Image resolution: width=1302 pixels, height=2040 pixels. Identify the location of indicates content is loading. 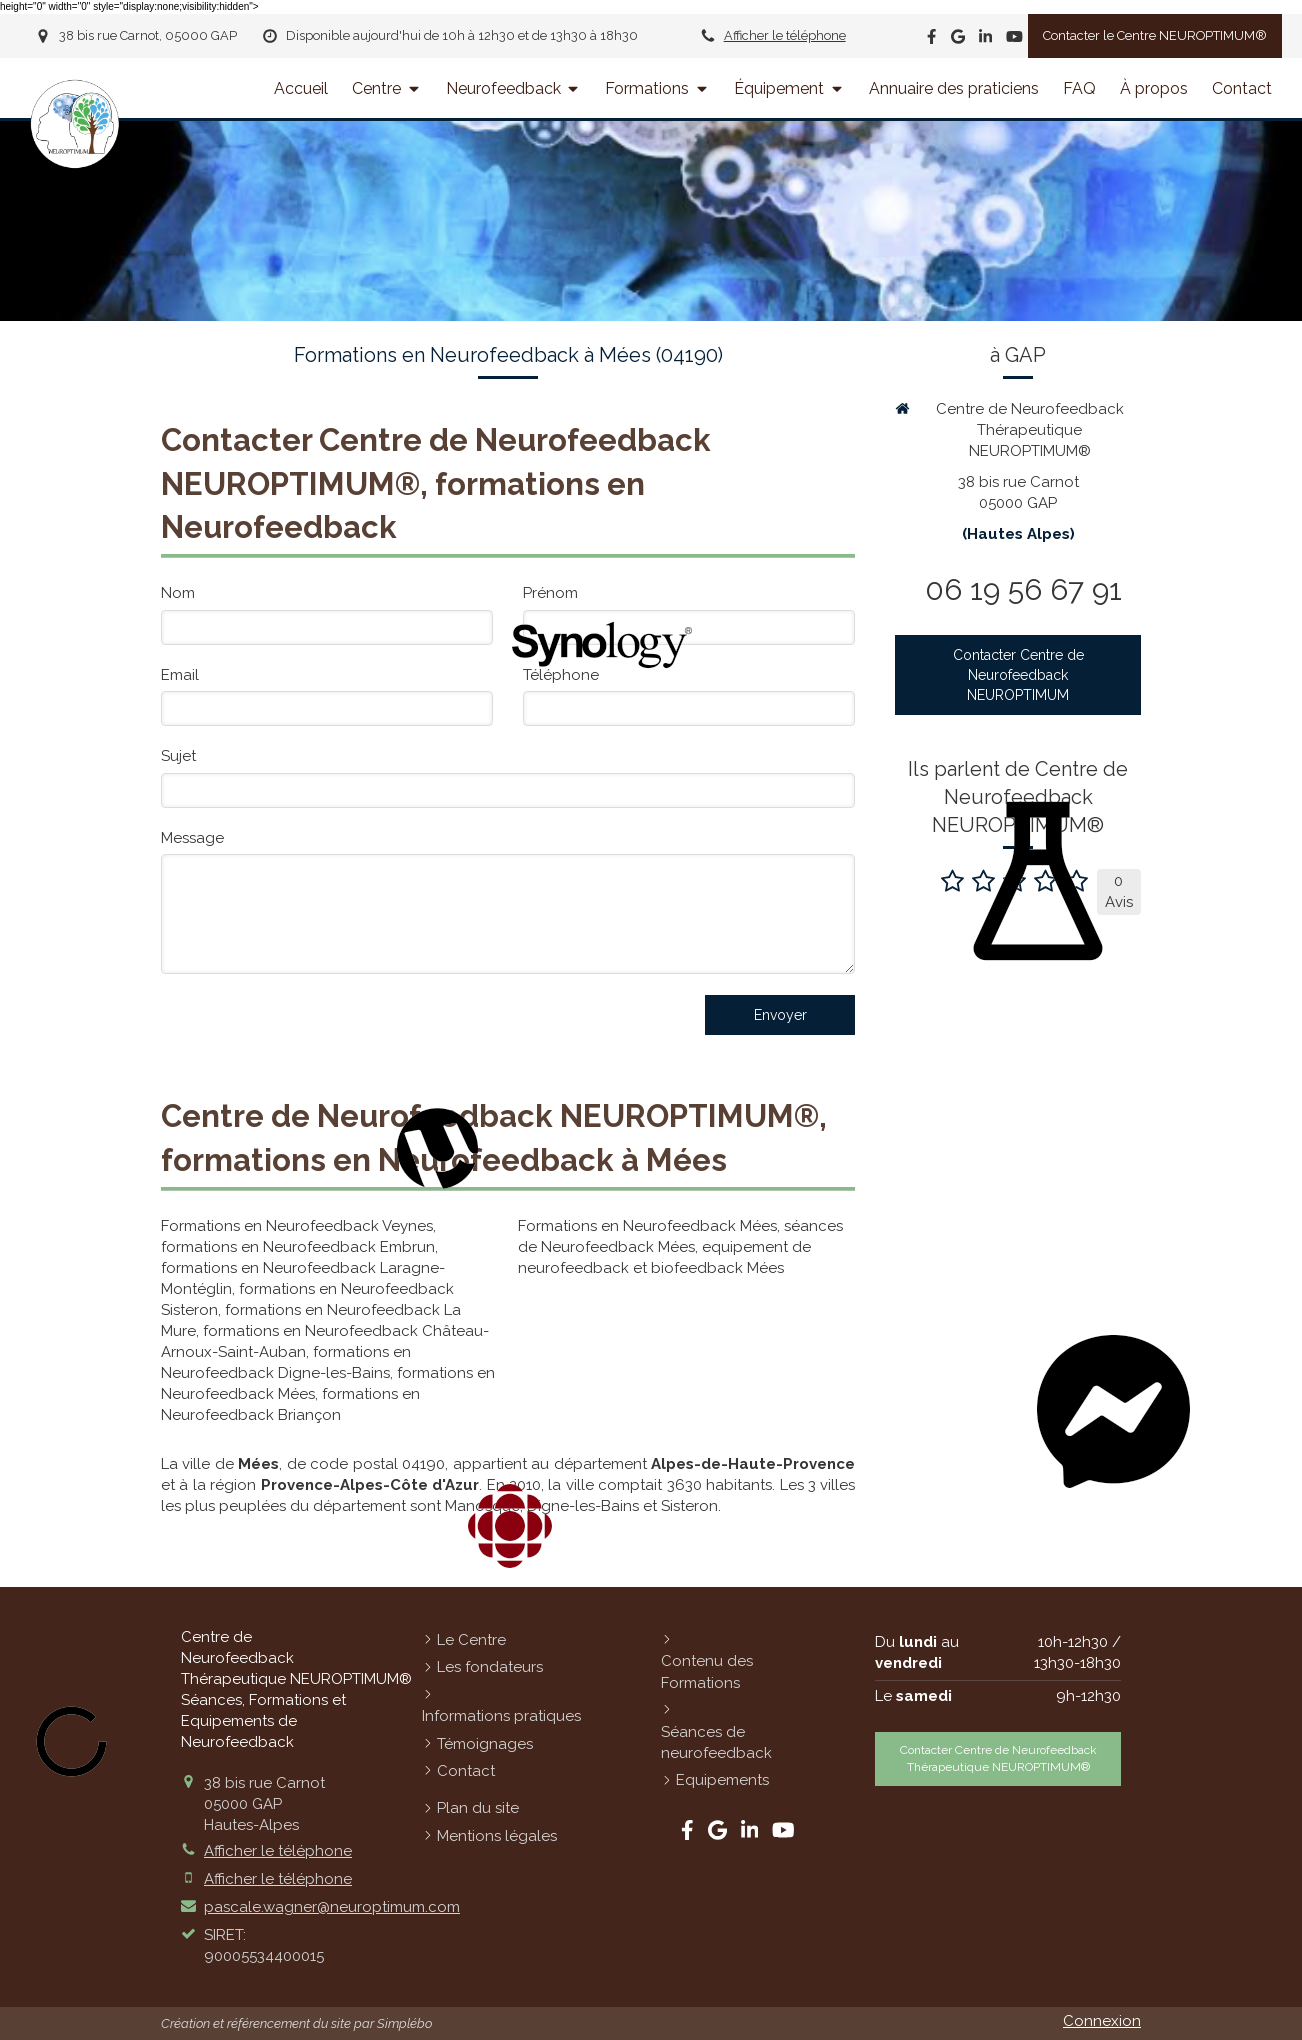
(71, 1741).